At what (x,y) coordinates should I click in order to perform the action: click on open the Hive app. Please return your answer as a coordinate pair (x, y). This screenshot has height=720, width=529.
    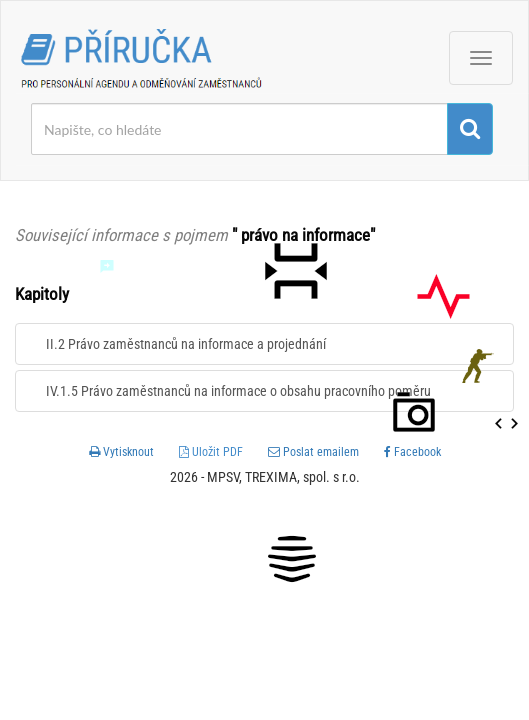
    Looking at the image, I should click on (292, 559).